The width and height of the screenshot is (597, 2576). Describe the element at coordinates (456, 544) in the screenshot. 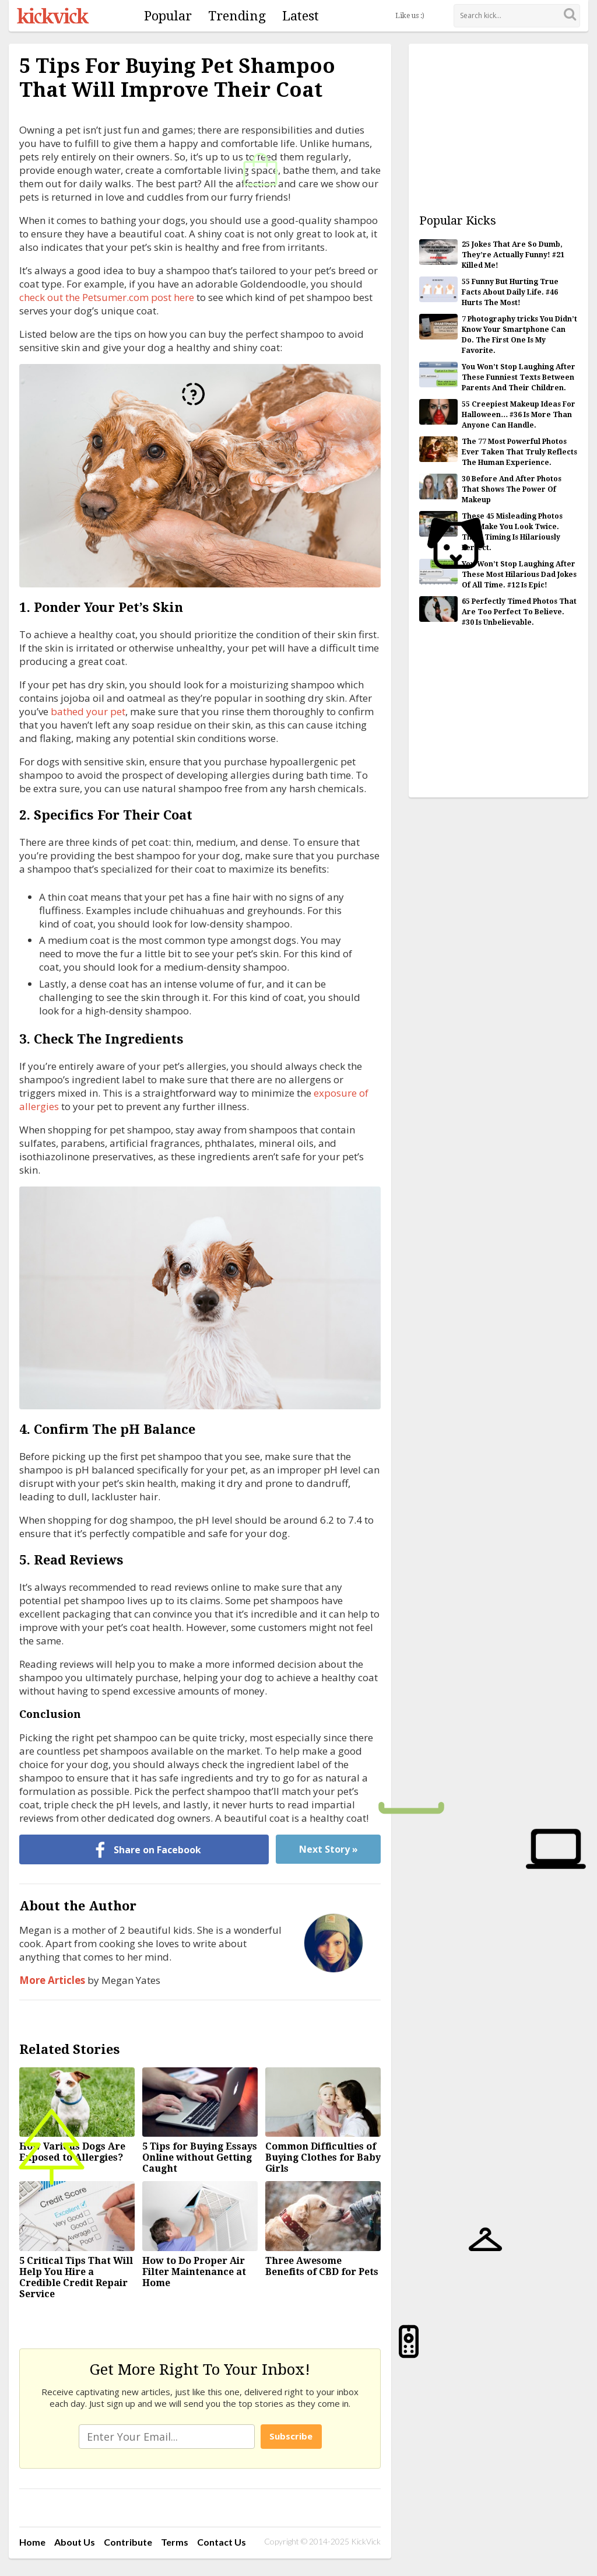

I see `access pet-related features or settings` at that location.